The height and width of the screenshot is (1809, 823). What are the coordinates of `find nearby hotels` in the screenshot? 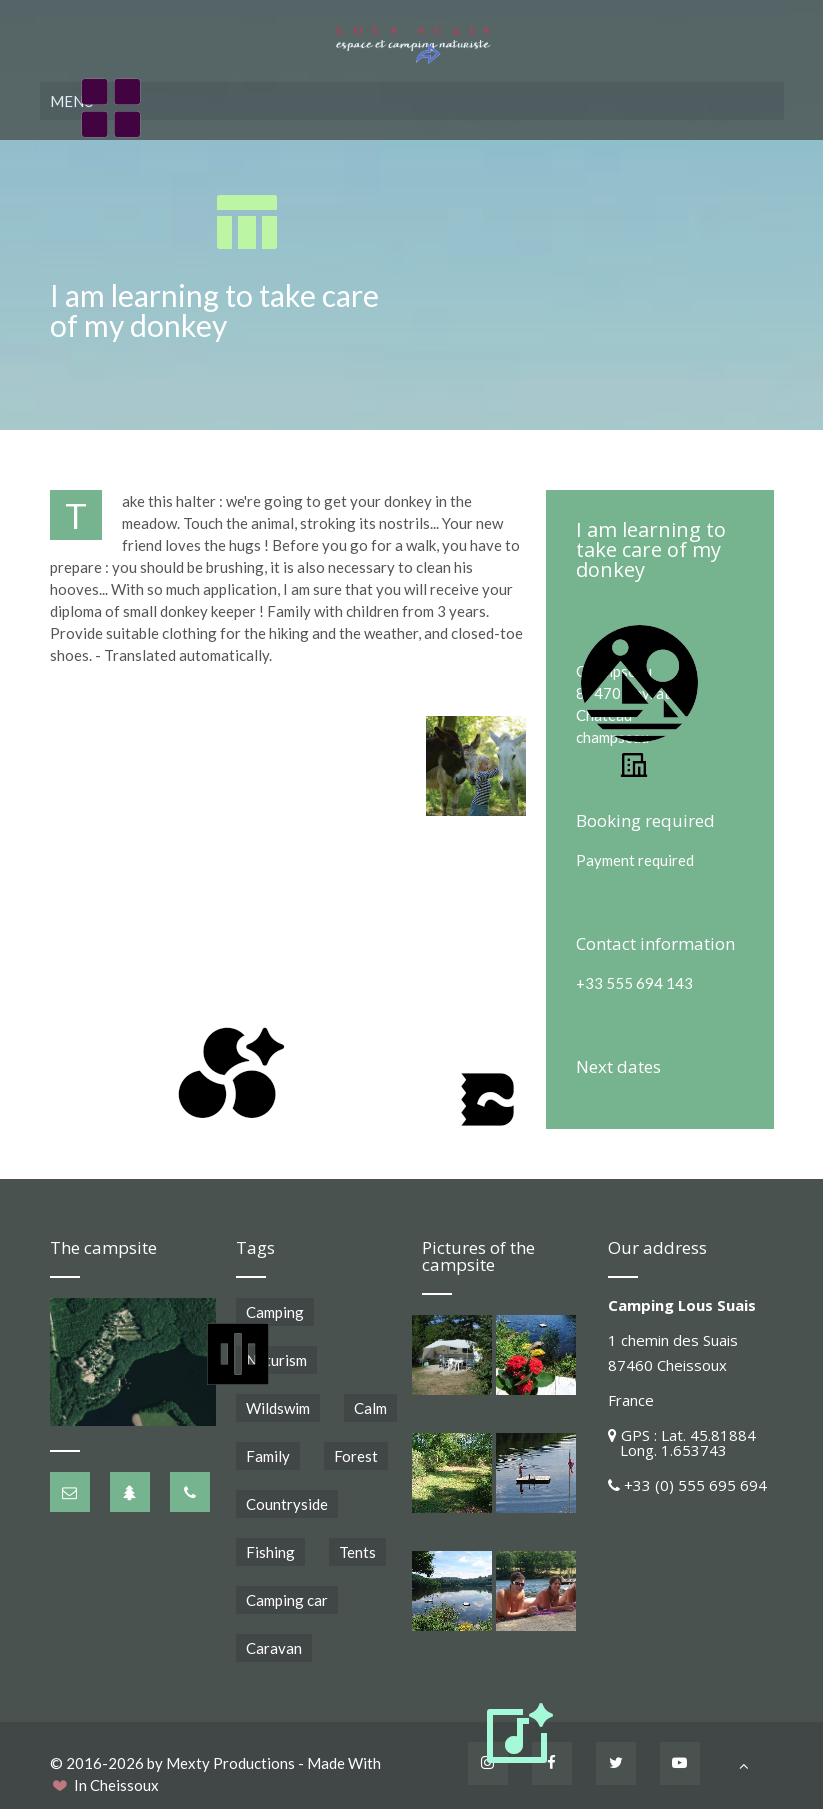 It's located at (634, 765).